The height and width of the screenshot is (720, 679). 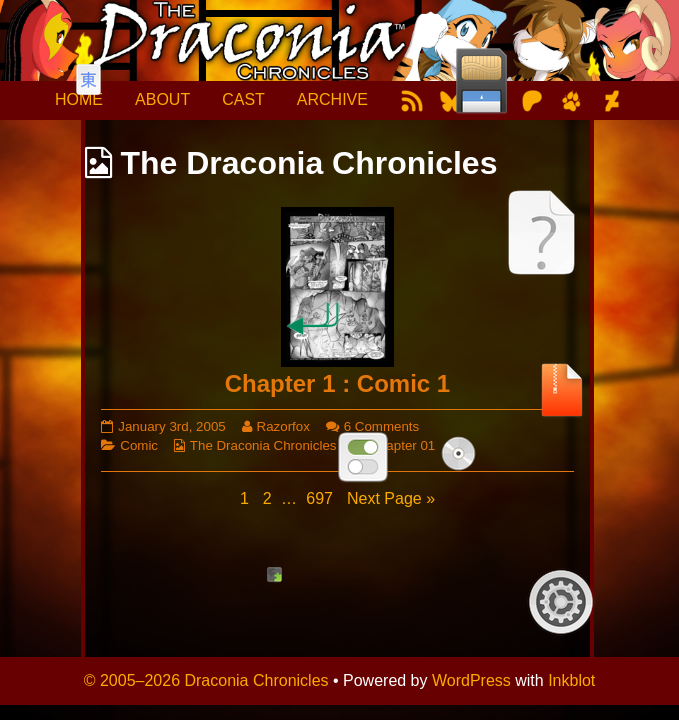 I want to click on reply to all recipients of an email, so click(x=312, y=315).